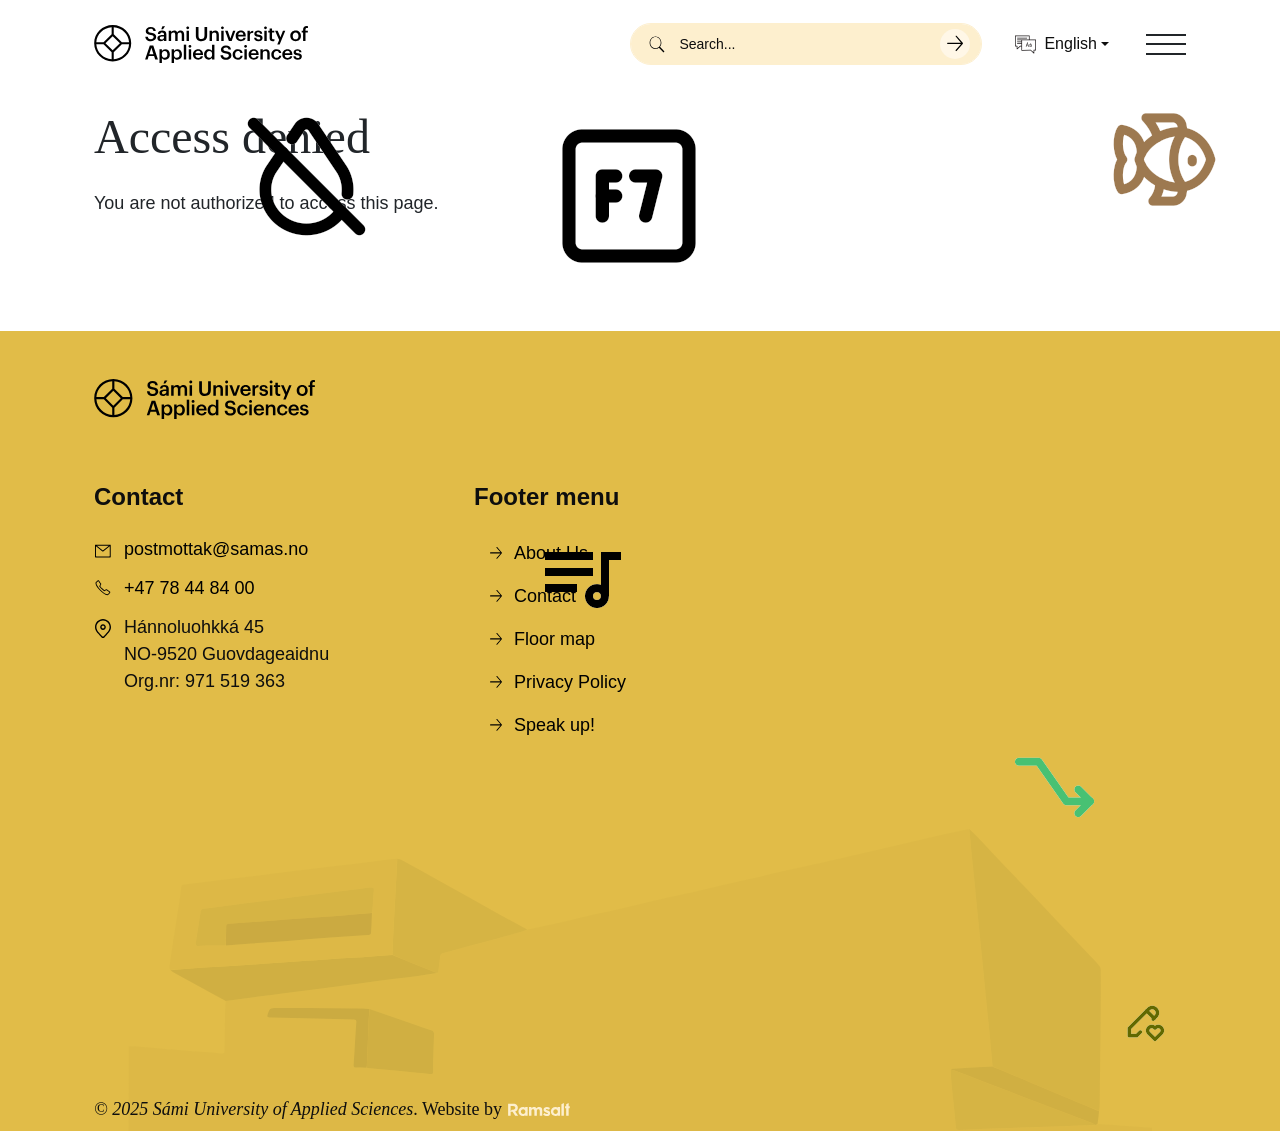  What do you see at coordinates (306, 176) in the screenshot?
I see `disable water or liquid-related features` at bounding box center [306, 176].